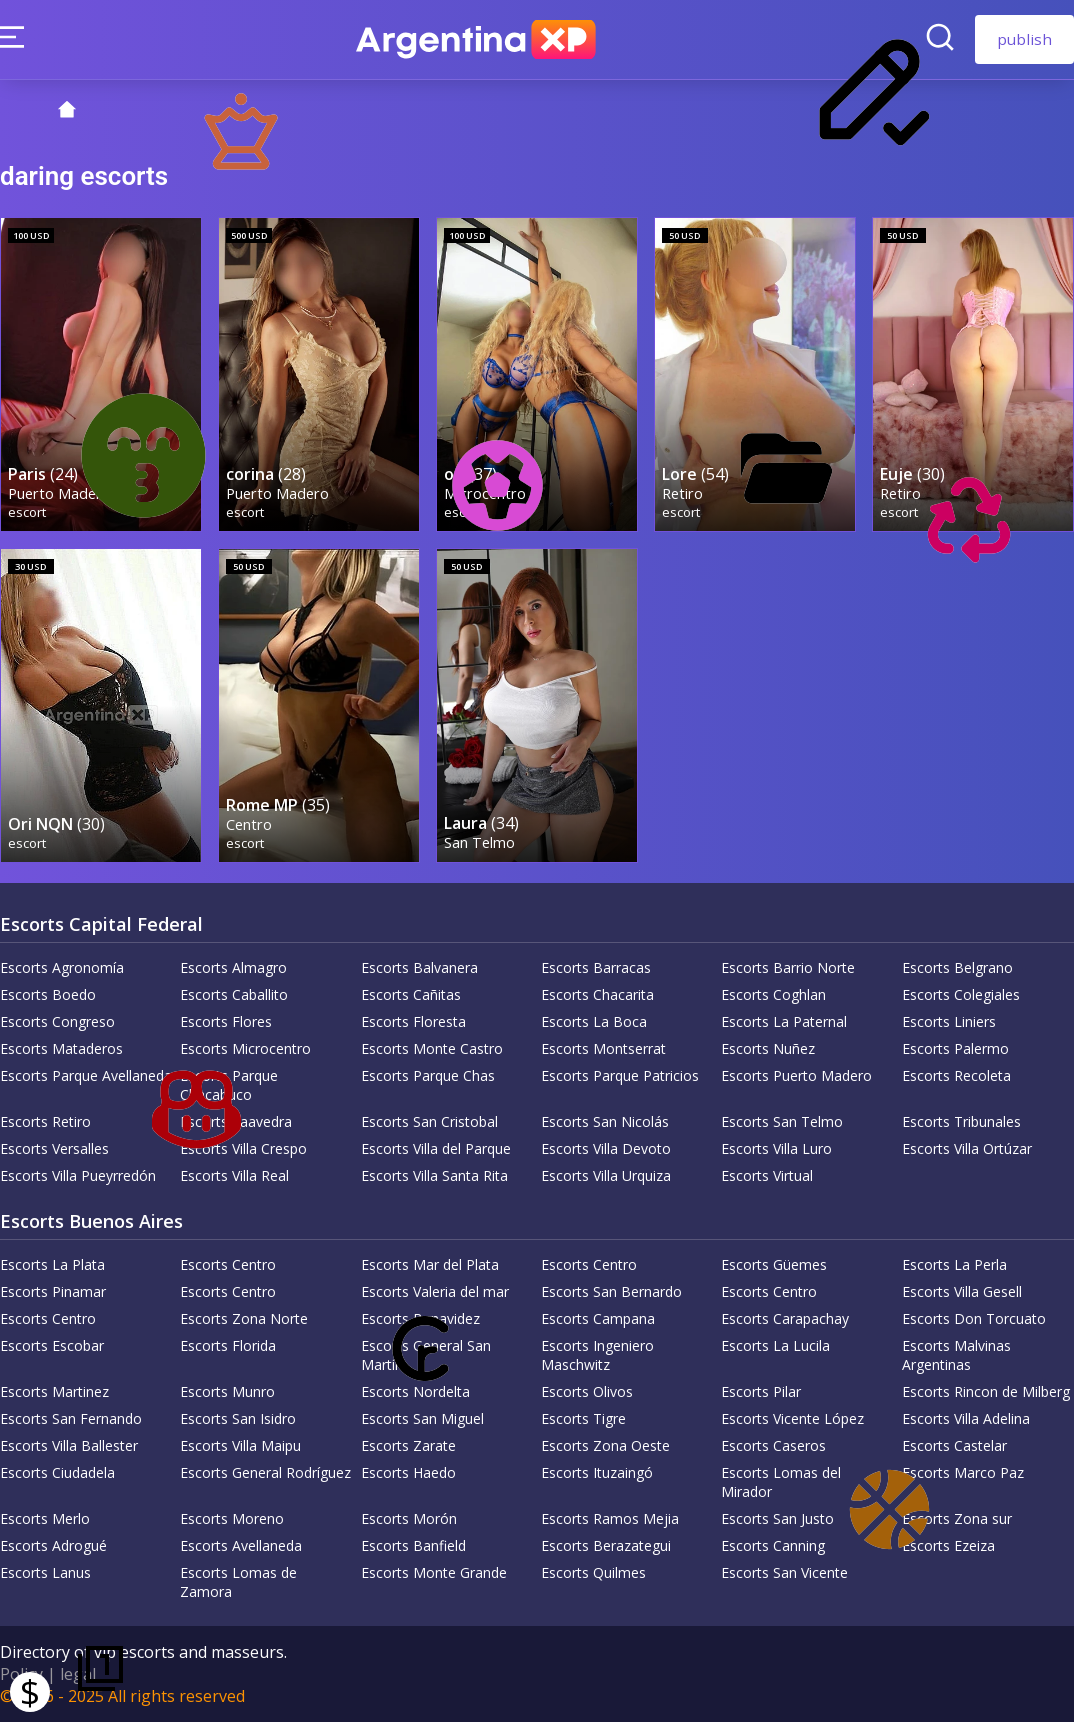  What do you see at coordinates (784, 471) in the screenshot?
I see `open folder to view contents` at bounding box center [784, 471].